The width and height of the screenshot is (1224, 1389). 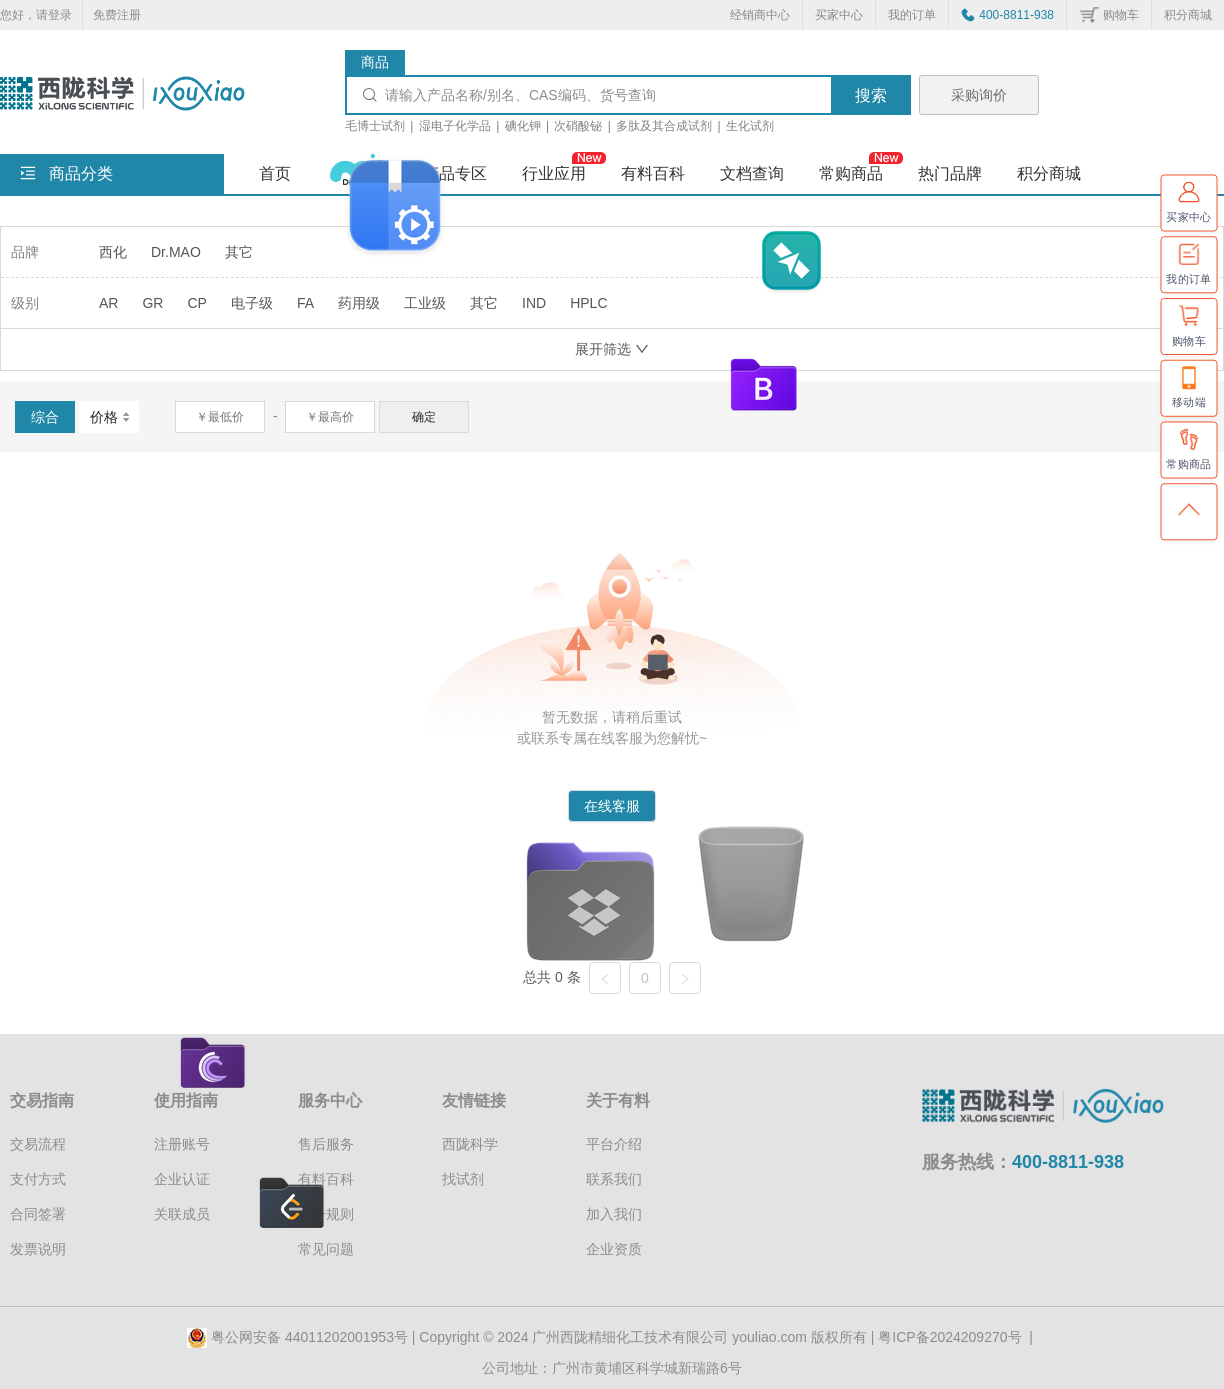 What do you see at coordinates (751, 882) in the screenshot?
I see `open the trash to view deleted items` at bounding box center [751, 882].